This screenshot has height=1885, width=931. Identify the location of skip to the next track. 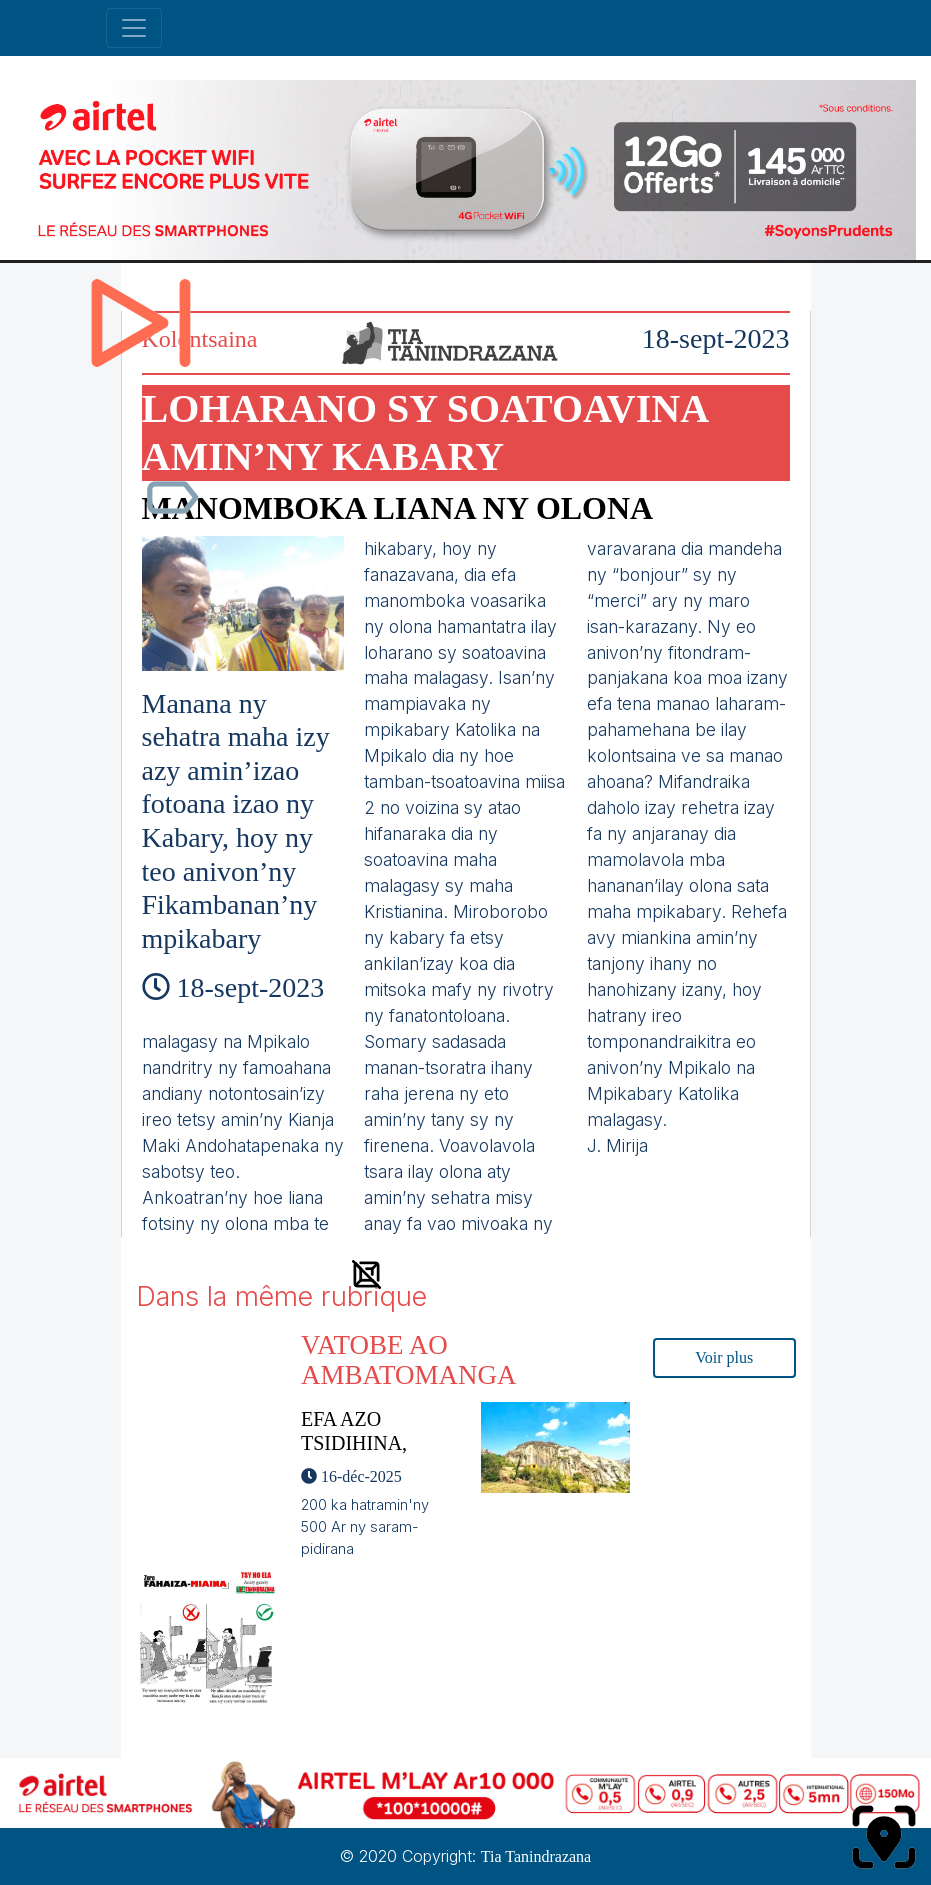
(141, 323).